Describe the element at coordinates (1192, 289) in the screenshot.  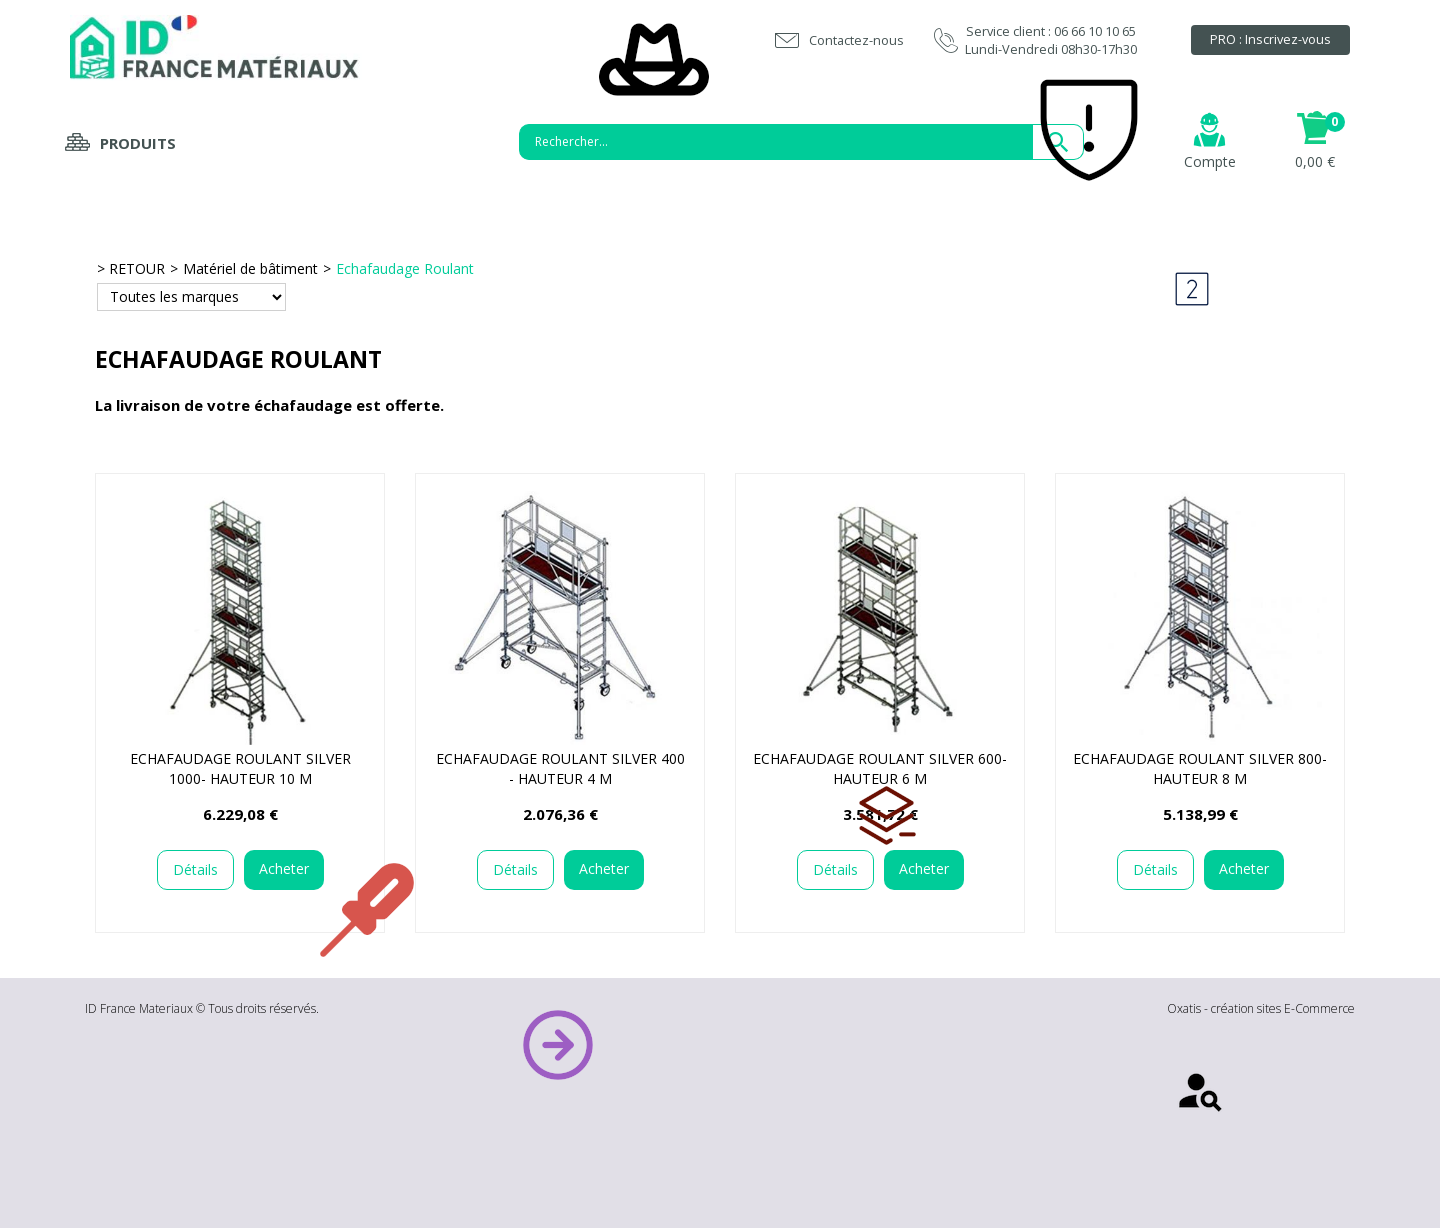
I see `indicates step two in a multi-step process` at that location.